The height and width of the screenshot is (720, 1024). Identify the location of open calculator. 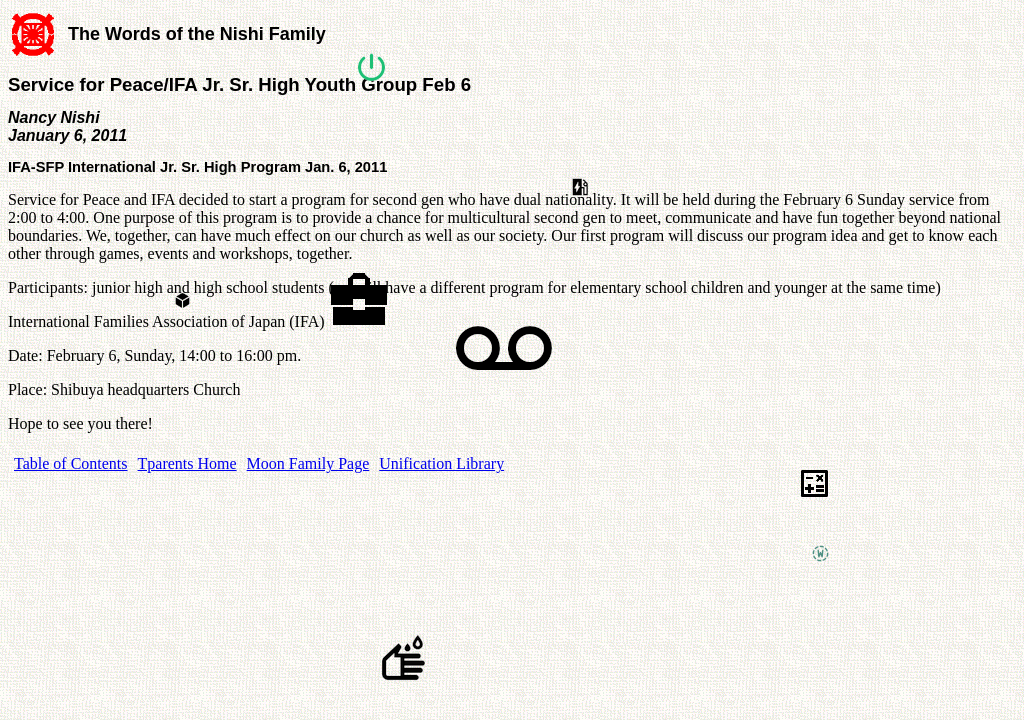
(814, 483).